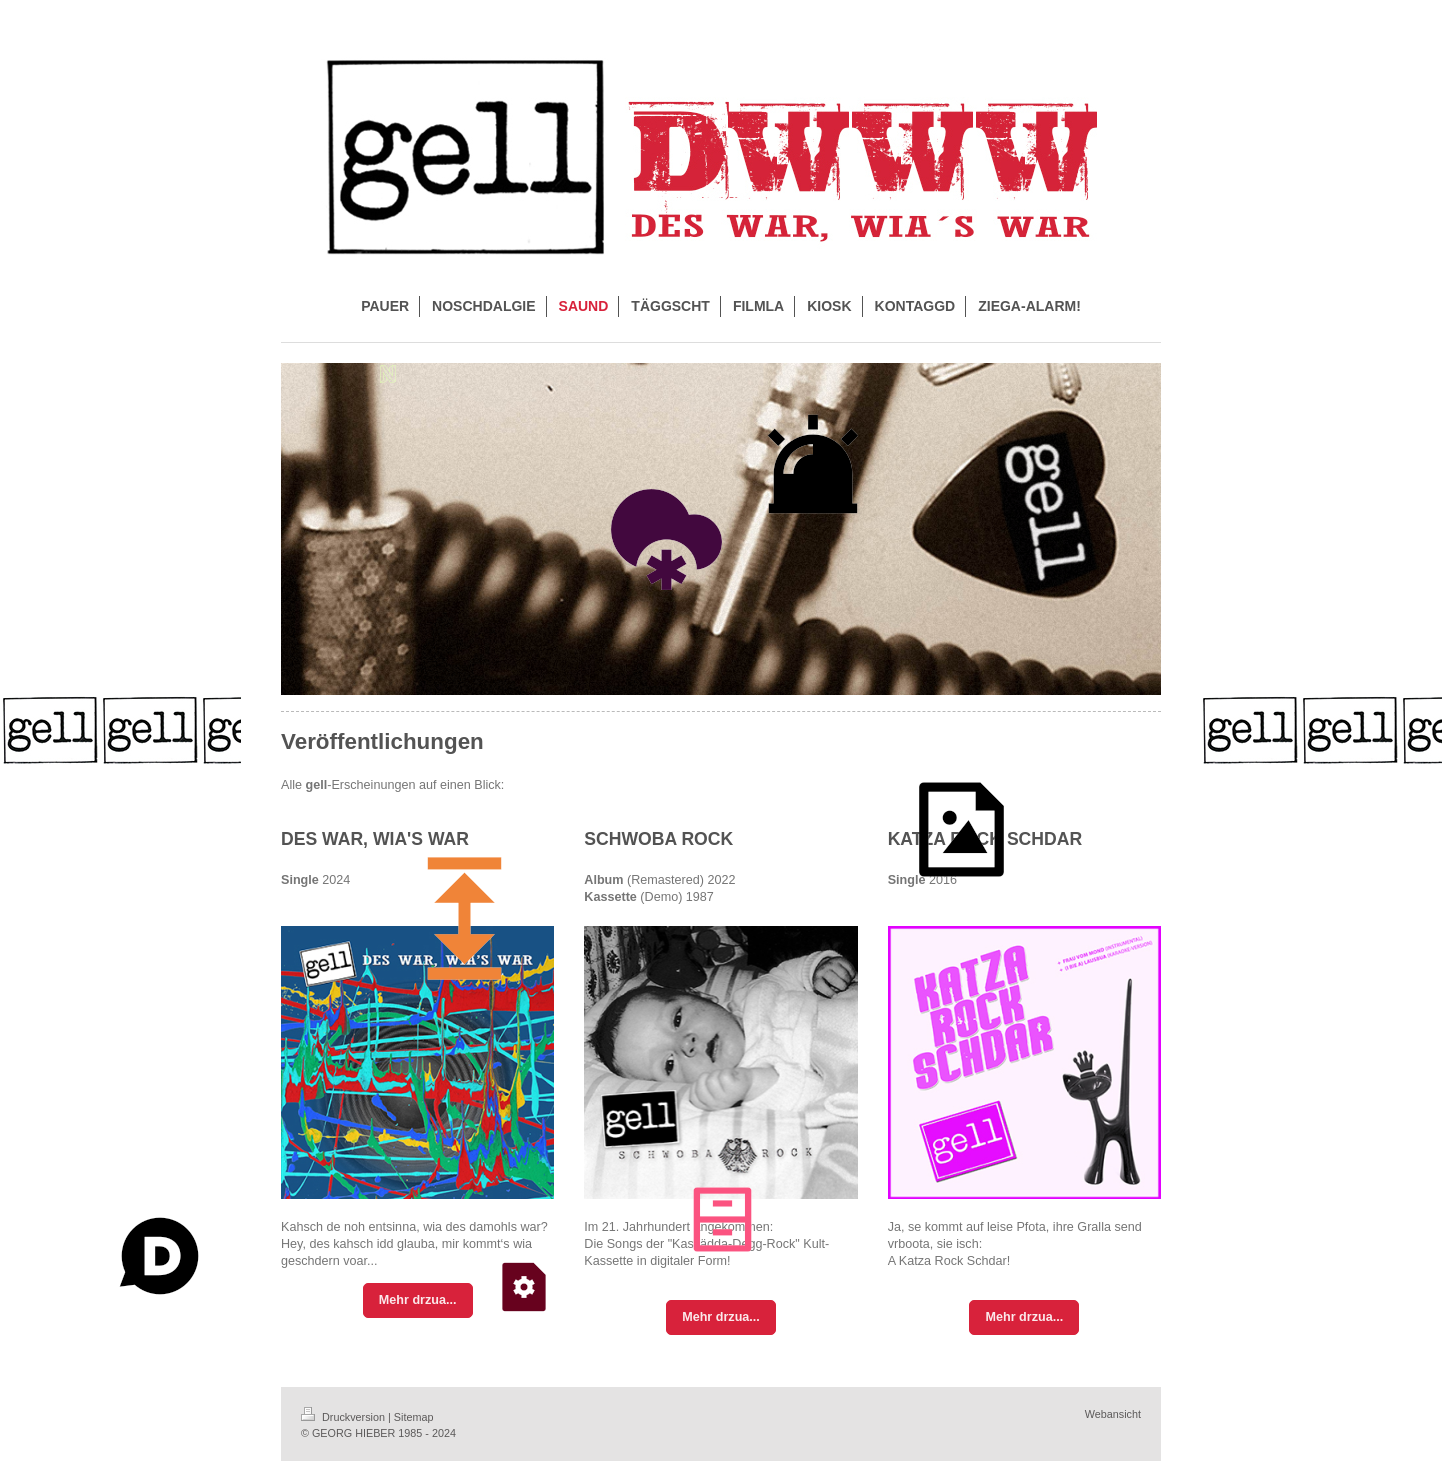 Image resolution: width=1442 pixels, height=1461 pixels. What do you see at coordinates (961, 829) in the screenshot?
I see `view image file` at bounding box center [961, 829].